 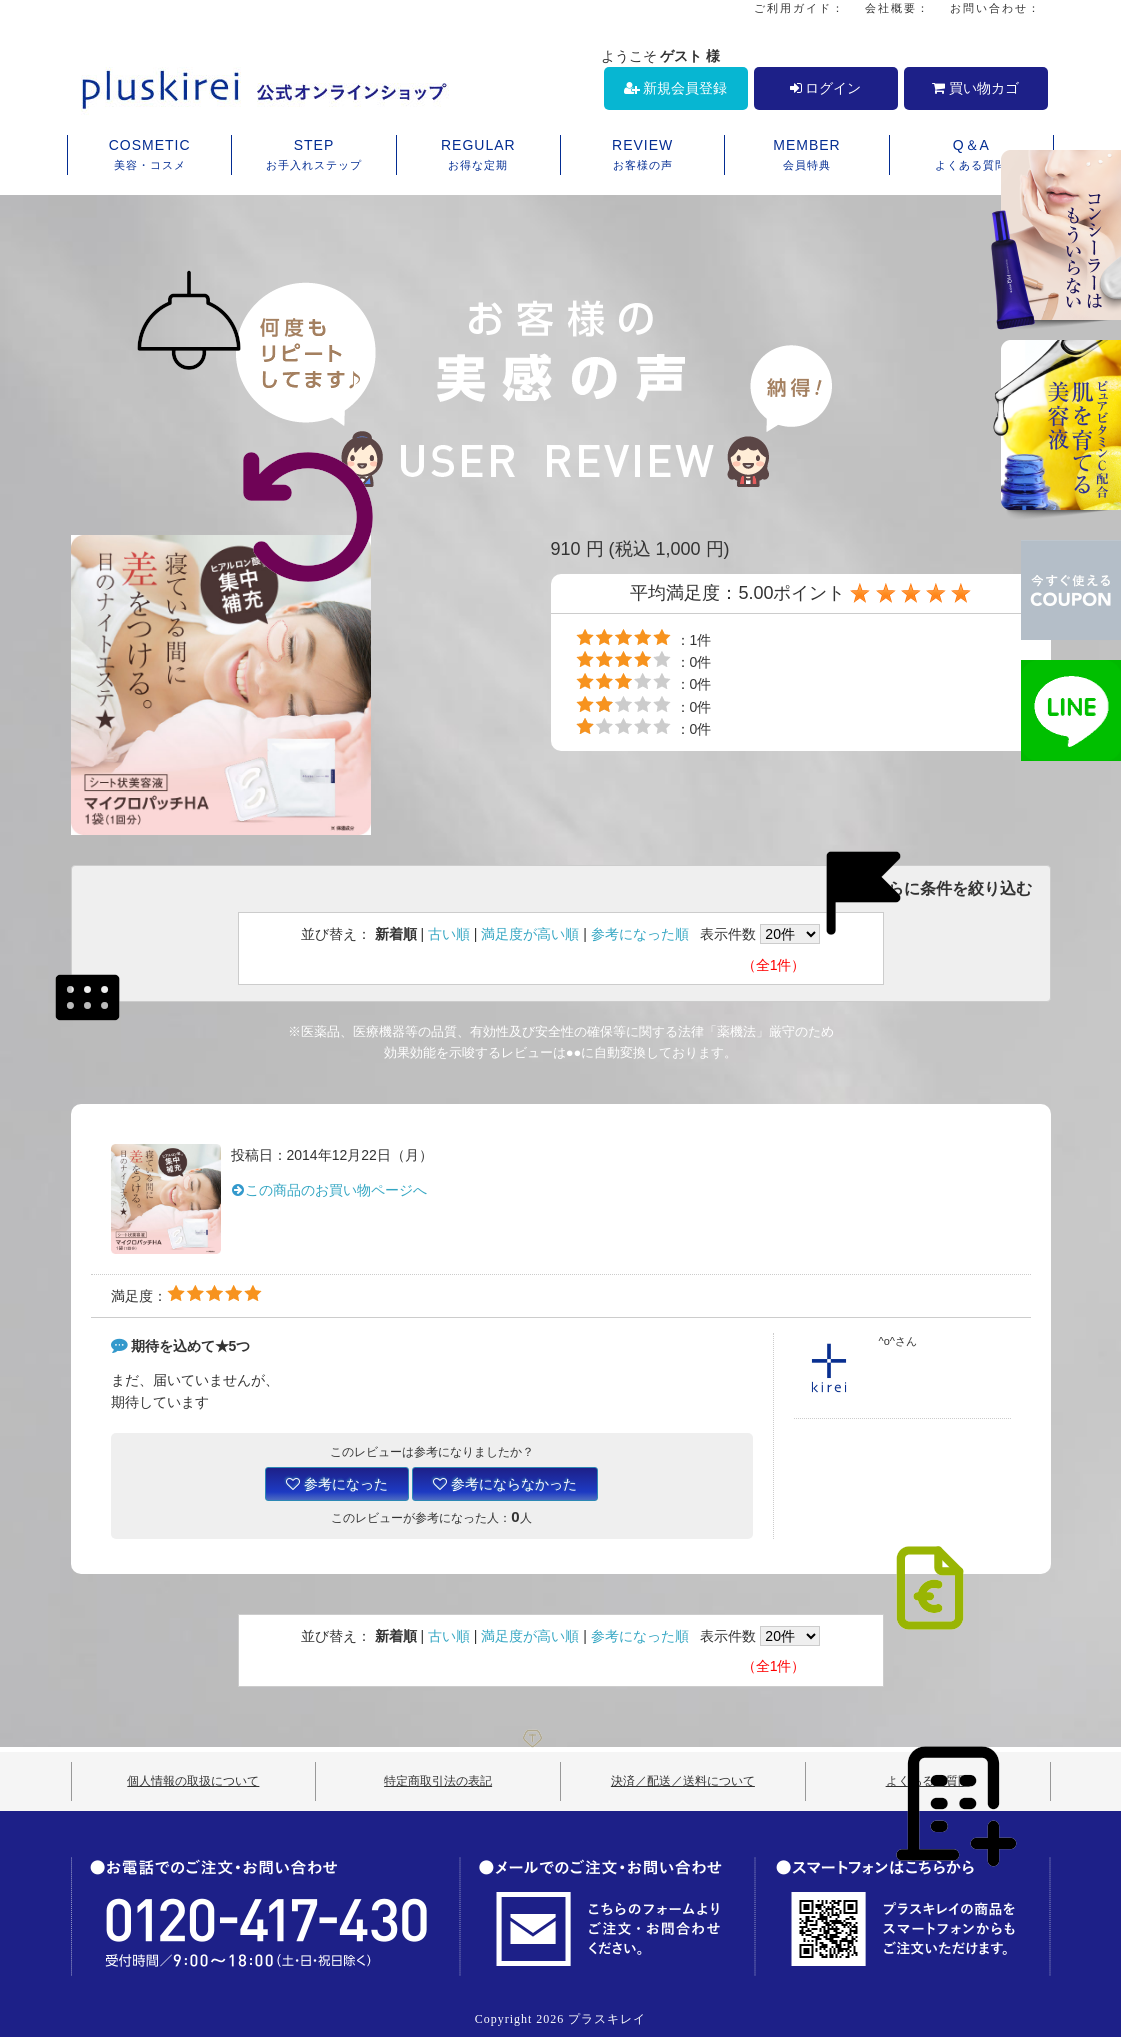 What do you see at coordinates (930, 1588) in the screenshot?
I see `view euro currency document` at bounding box center [930, 1588].